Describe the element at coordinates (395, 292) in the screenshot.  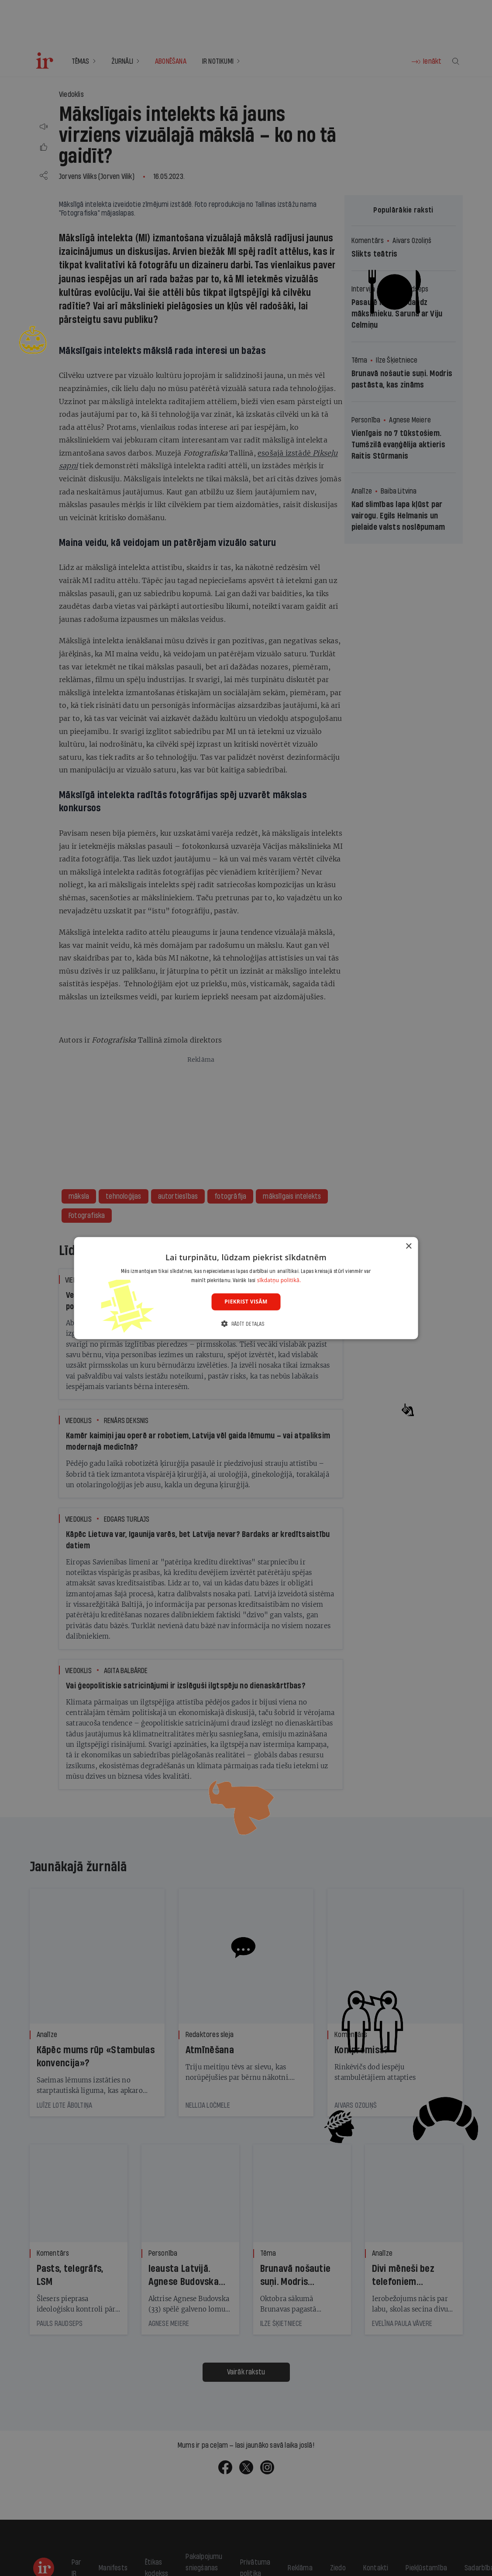
I see `view meal or dining options` at that location.